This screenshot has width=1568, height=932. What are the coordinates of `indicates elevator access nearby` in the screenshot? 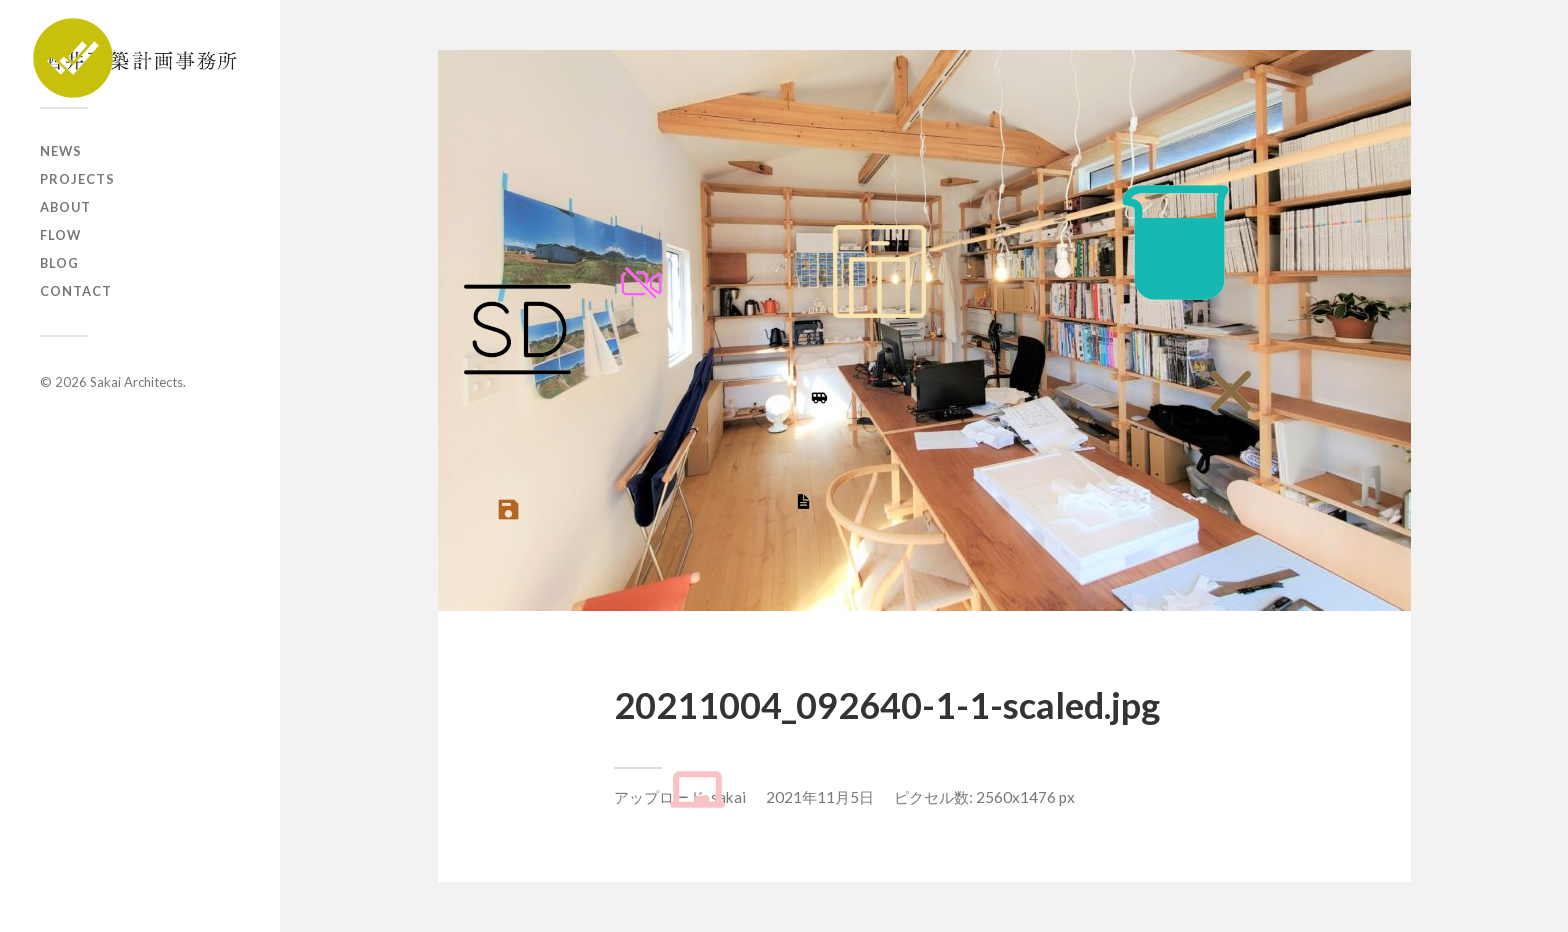 It's located at (879, 271).